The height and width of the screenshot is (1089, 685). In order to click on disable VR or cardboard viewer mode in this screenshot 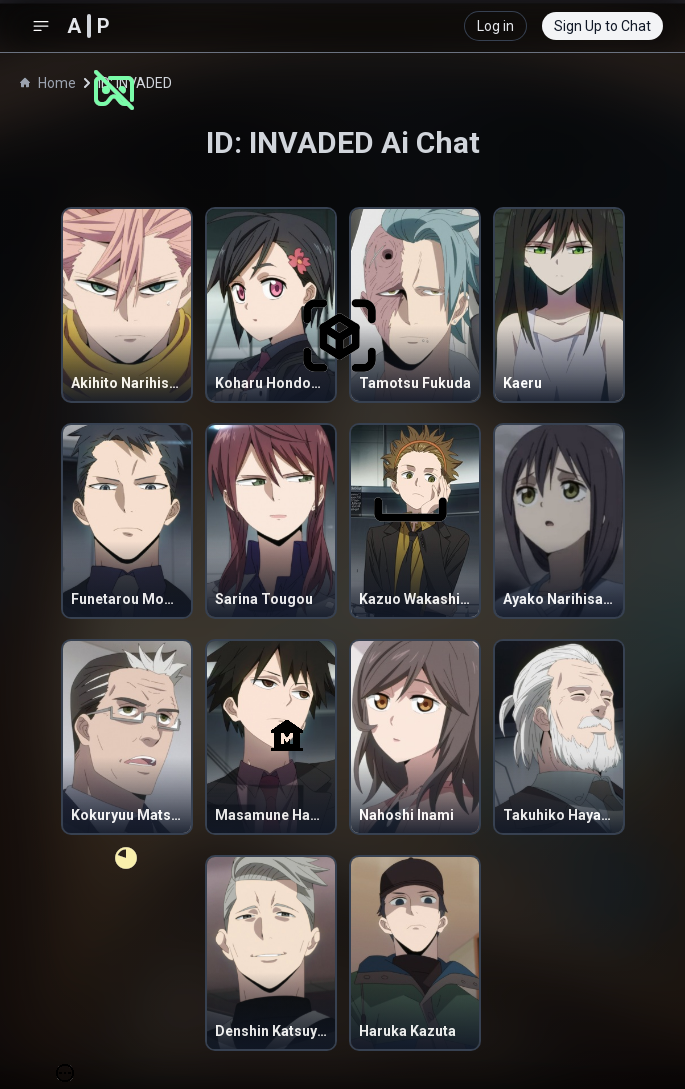, I will do `click(114, 90)`.